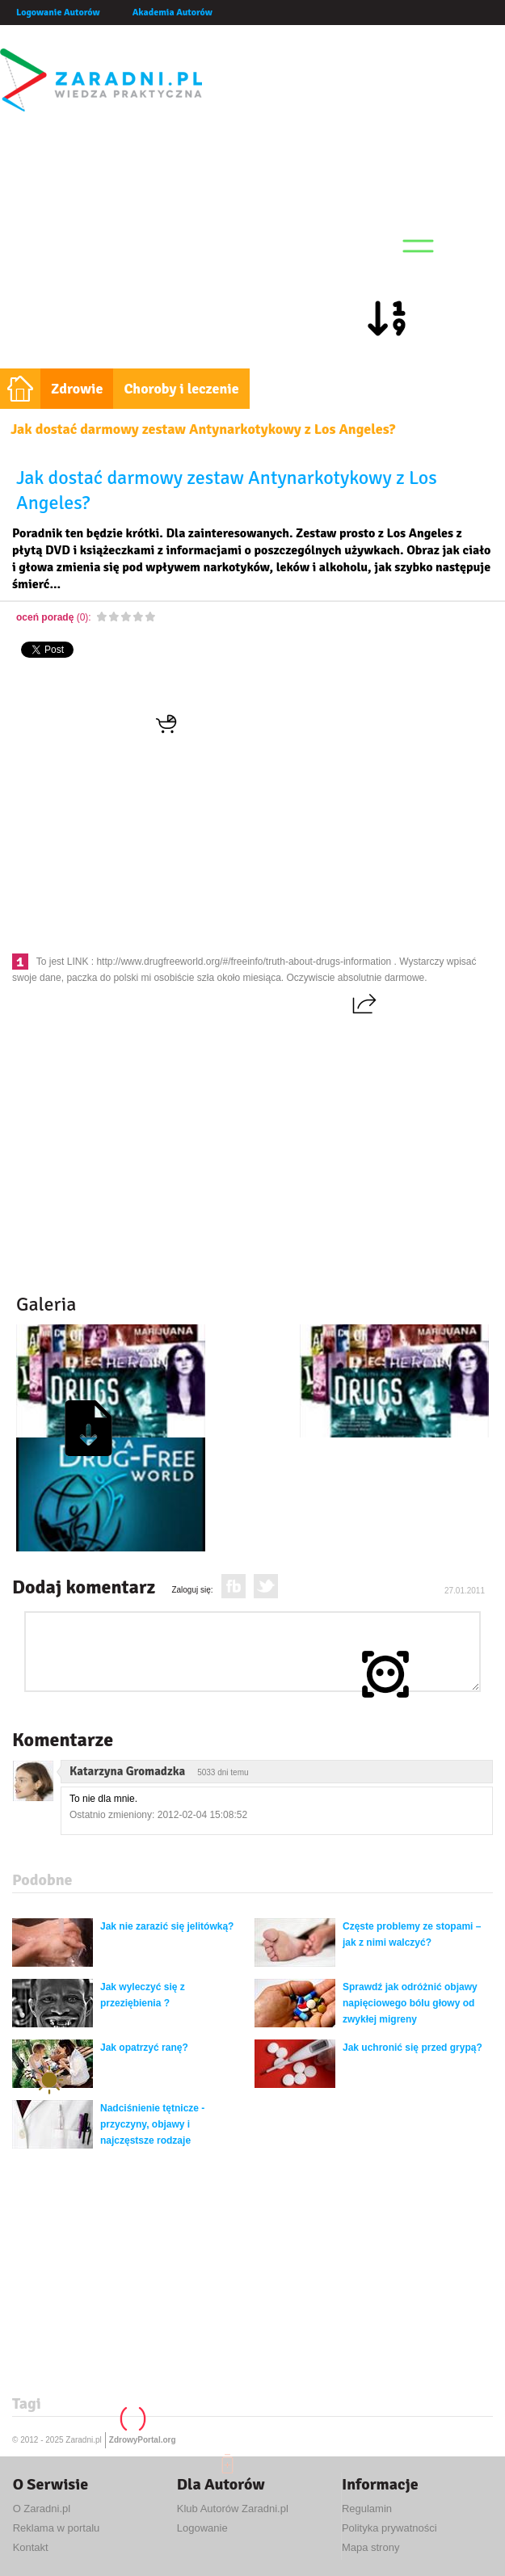  Describe the element at coordinates (388, 318) in the screenshot. I see `sort numbers in ascending order` at that location.